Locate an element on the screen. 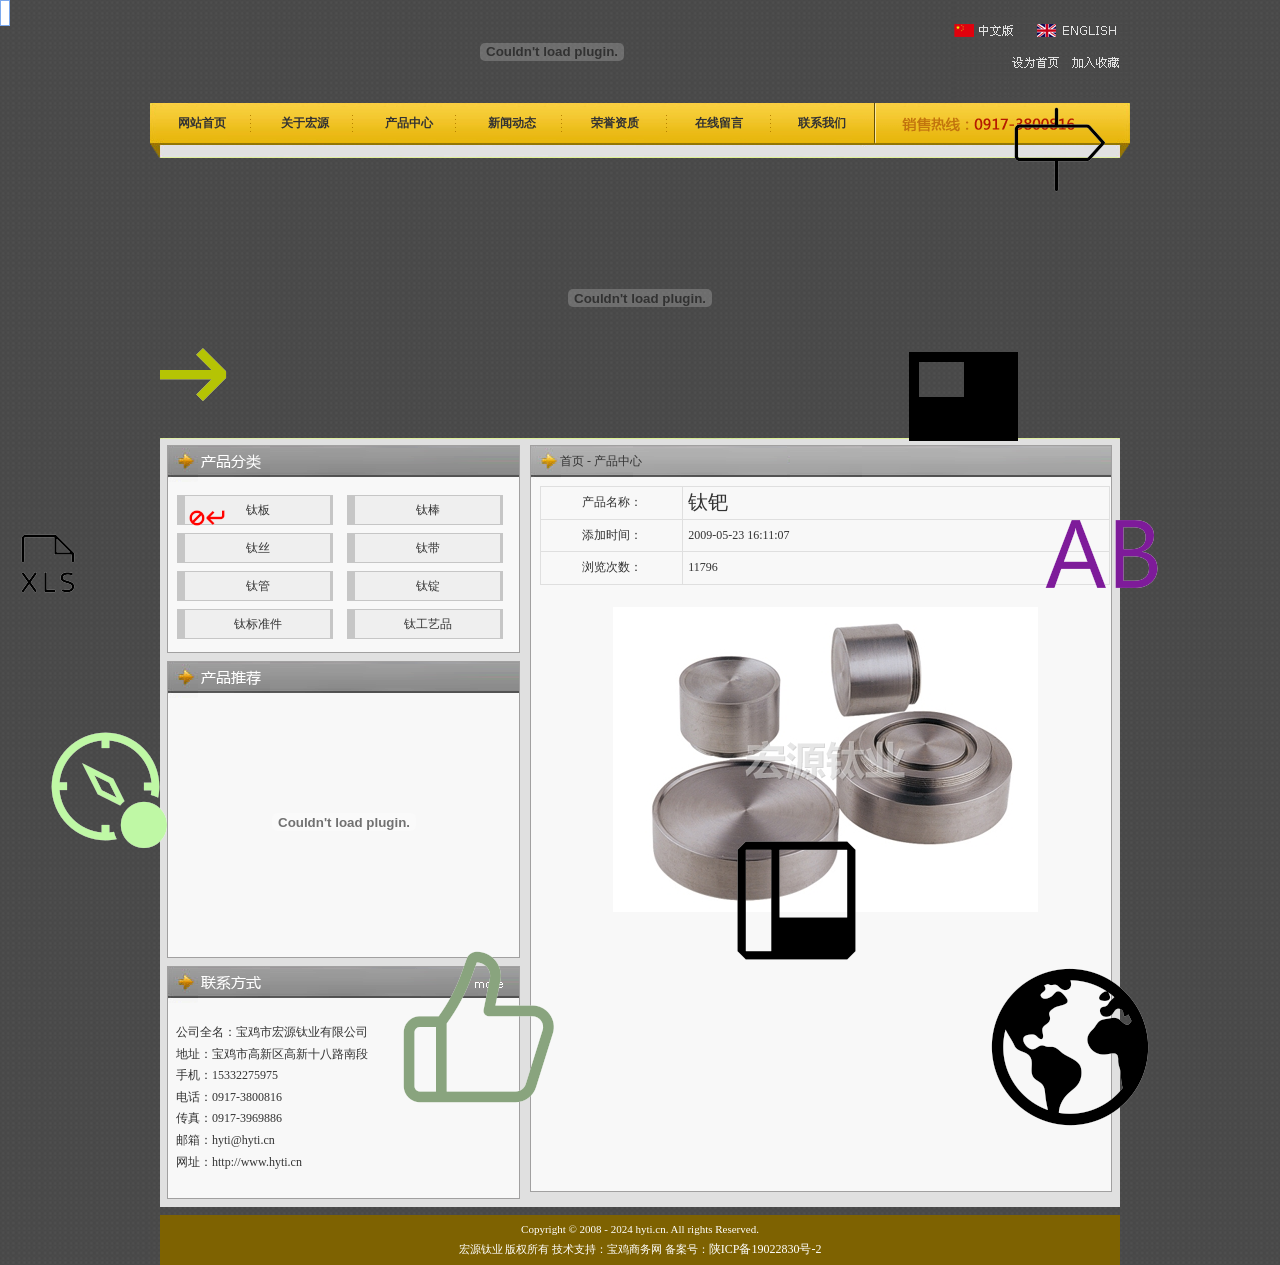 This screenshot has width=1280, height=1265. toggle right side panel visibility is located at coordinates (796, 900).